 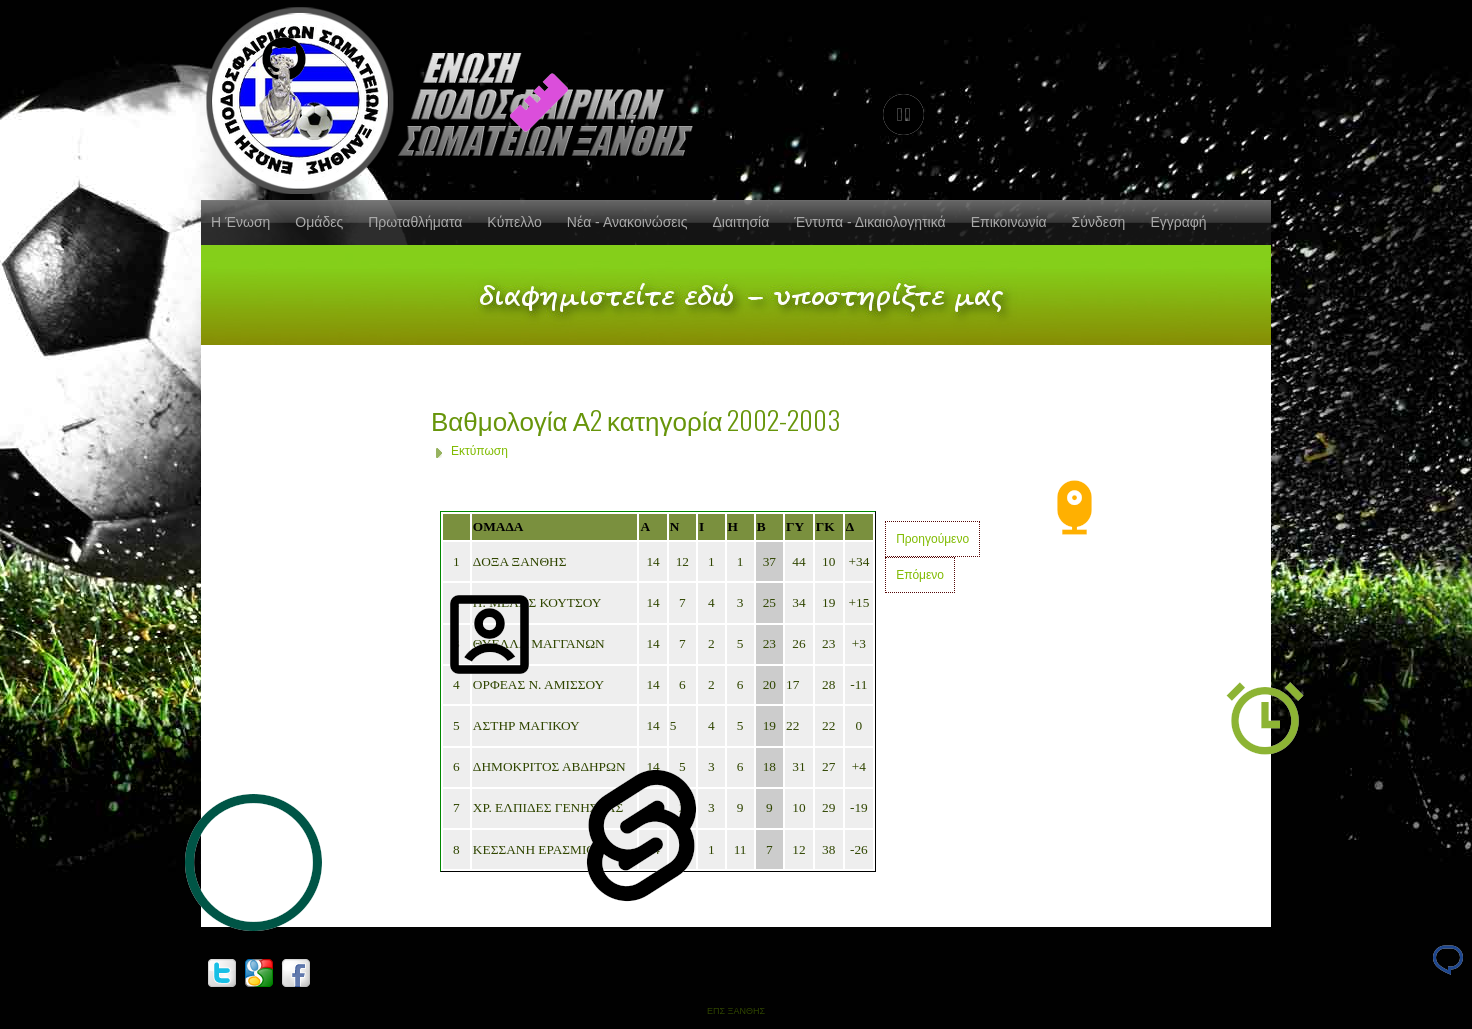 What do you see at coordinates (1265, 717) in the screenshot?
I see `set or manage alarms` at bounding box center [1265, 717].